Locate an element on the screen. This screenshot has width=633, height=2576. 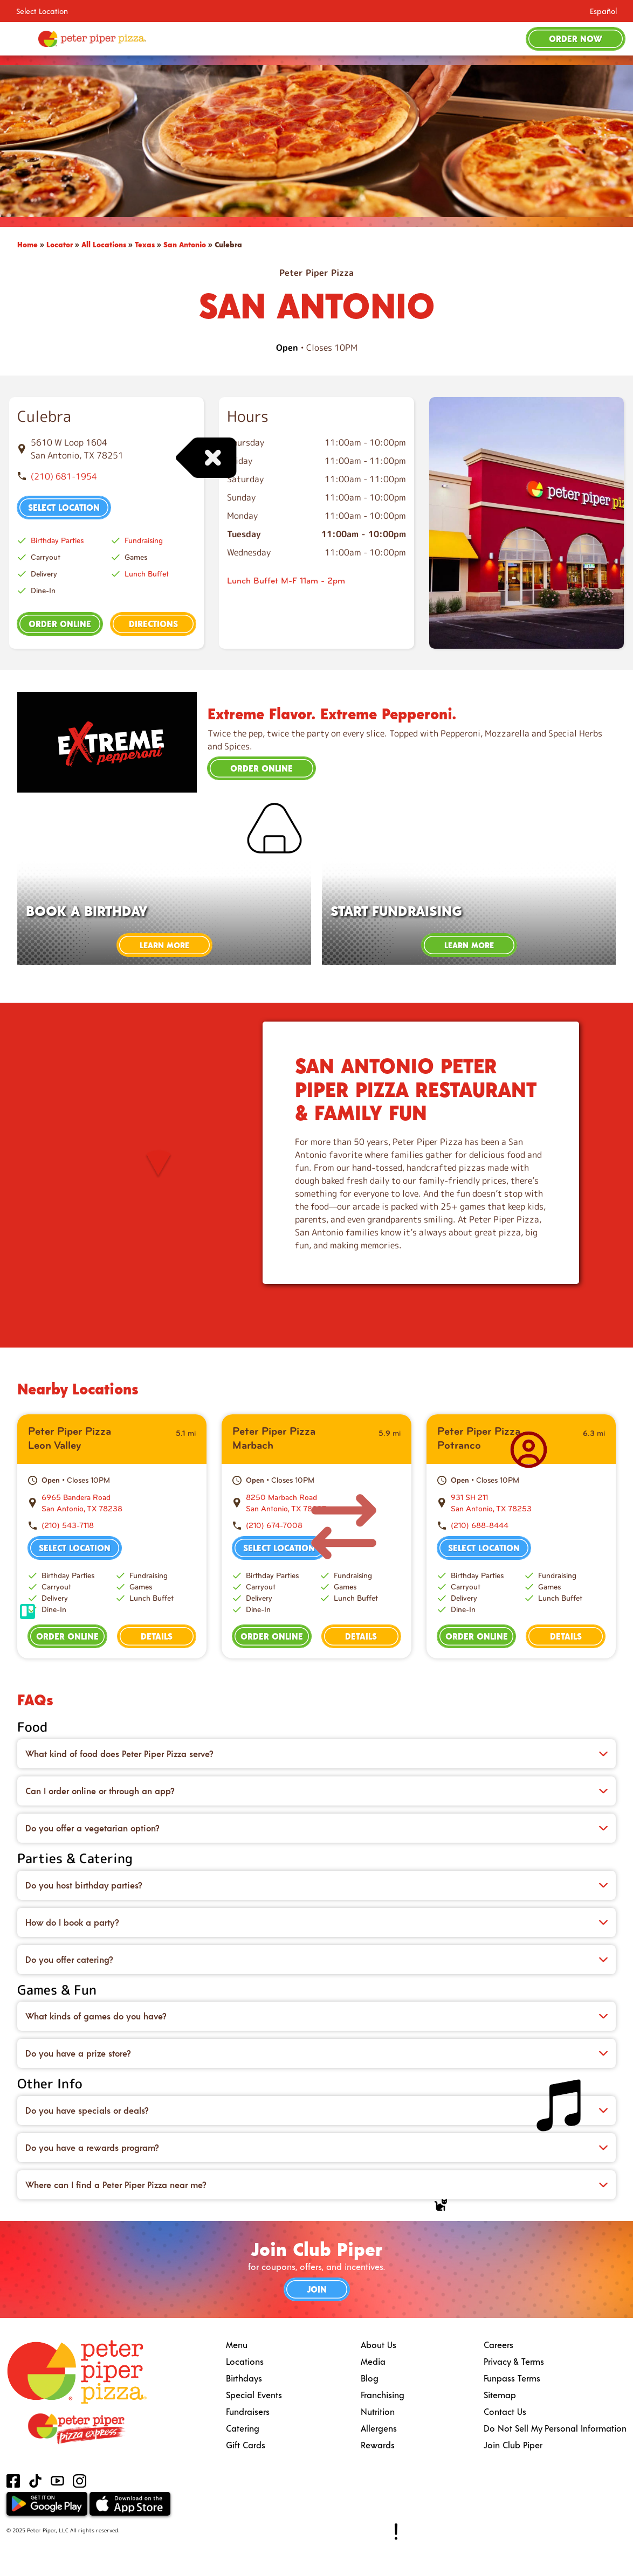
delete the last character or input is located at coordinates (209, 457).